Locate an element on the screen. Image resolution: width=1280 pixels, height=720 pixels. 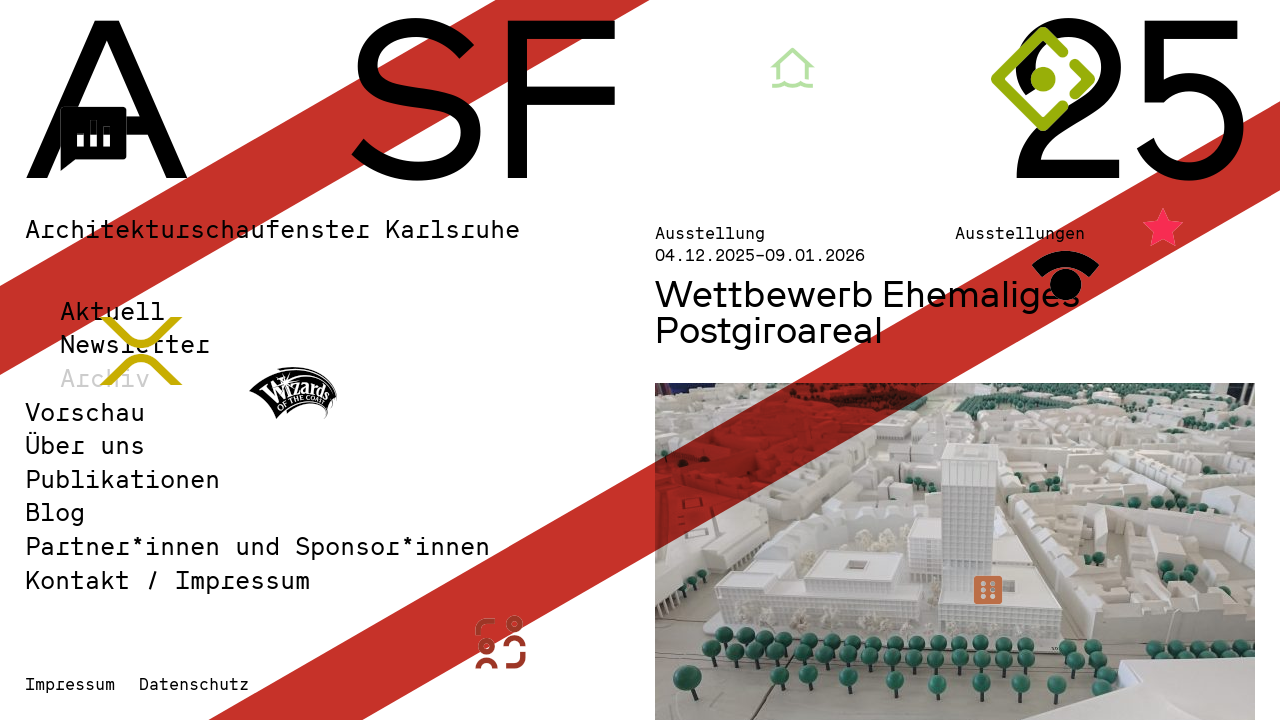
navigate to Ant Design documentation or resources is located at coordinates (1043, 79).